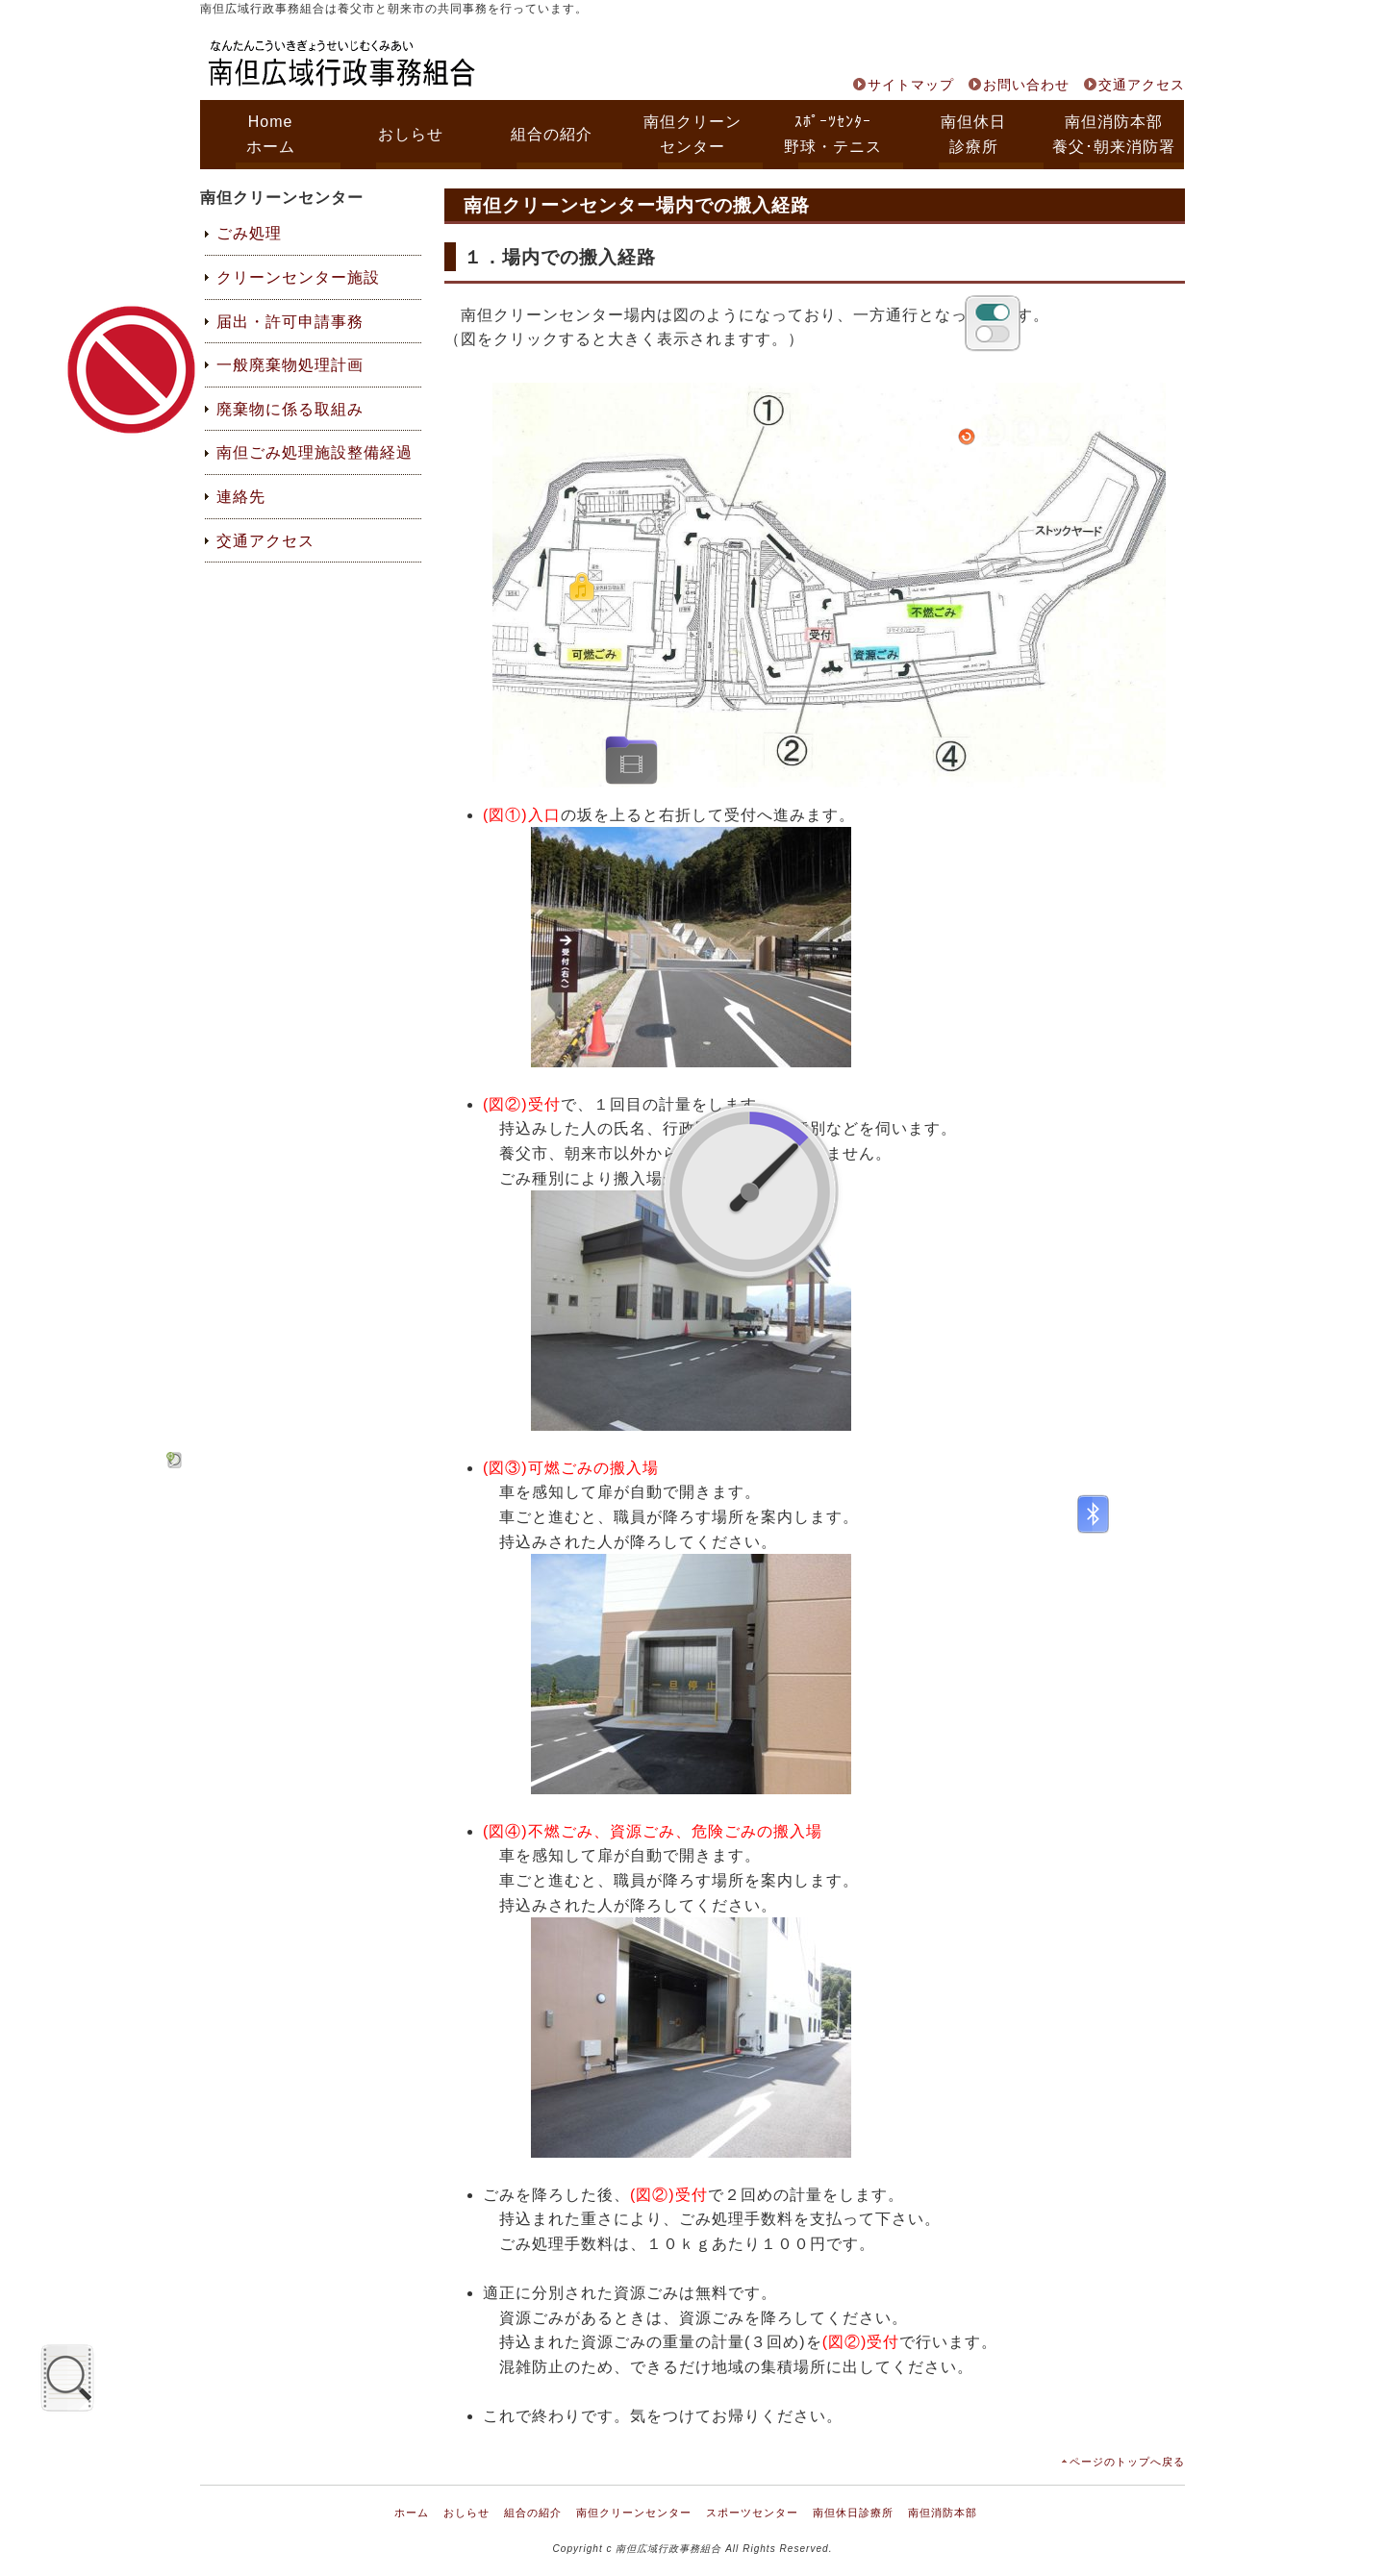 The height and width of the screenshot is (2576, 1385). What do you see at coordinates (67, 2378) in the screenshot?
I see `open system log viewer` at bounding box center [67, 2378].